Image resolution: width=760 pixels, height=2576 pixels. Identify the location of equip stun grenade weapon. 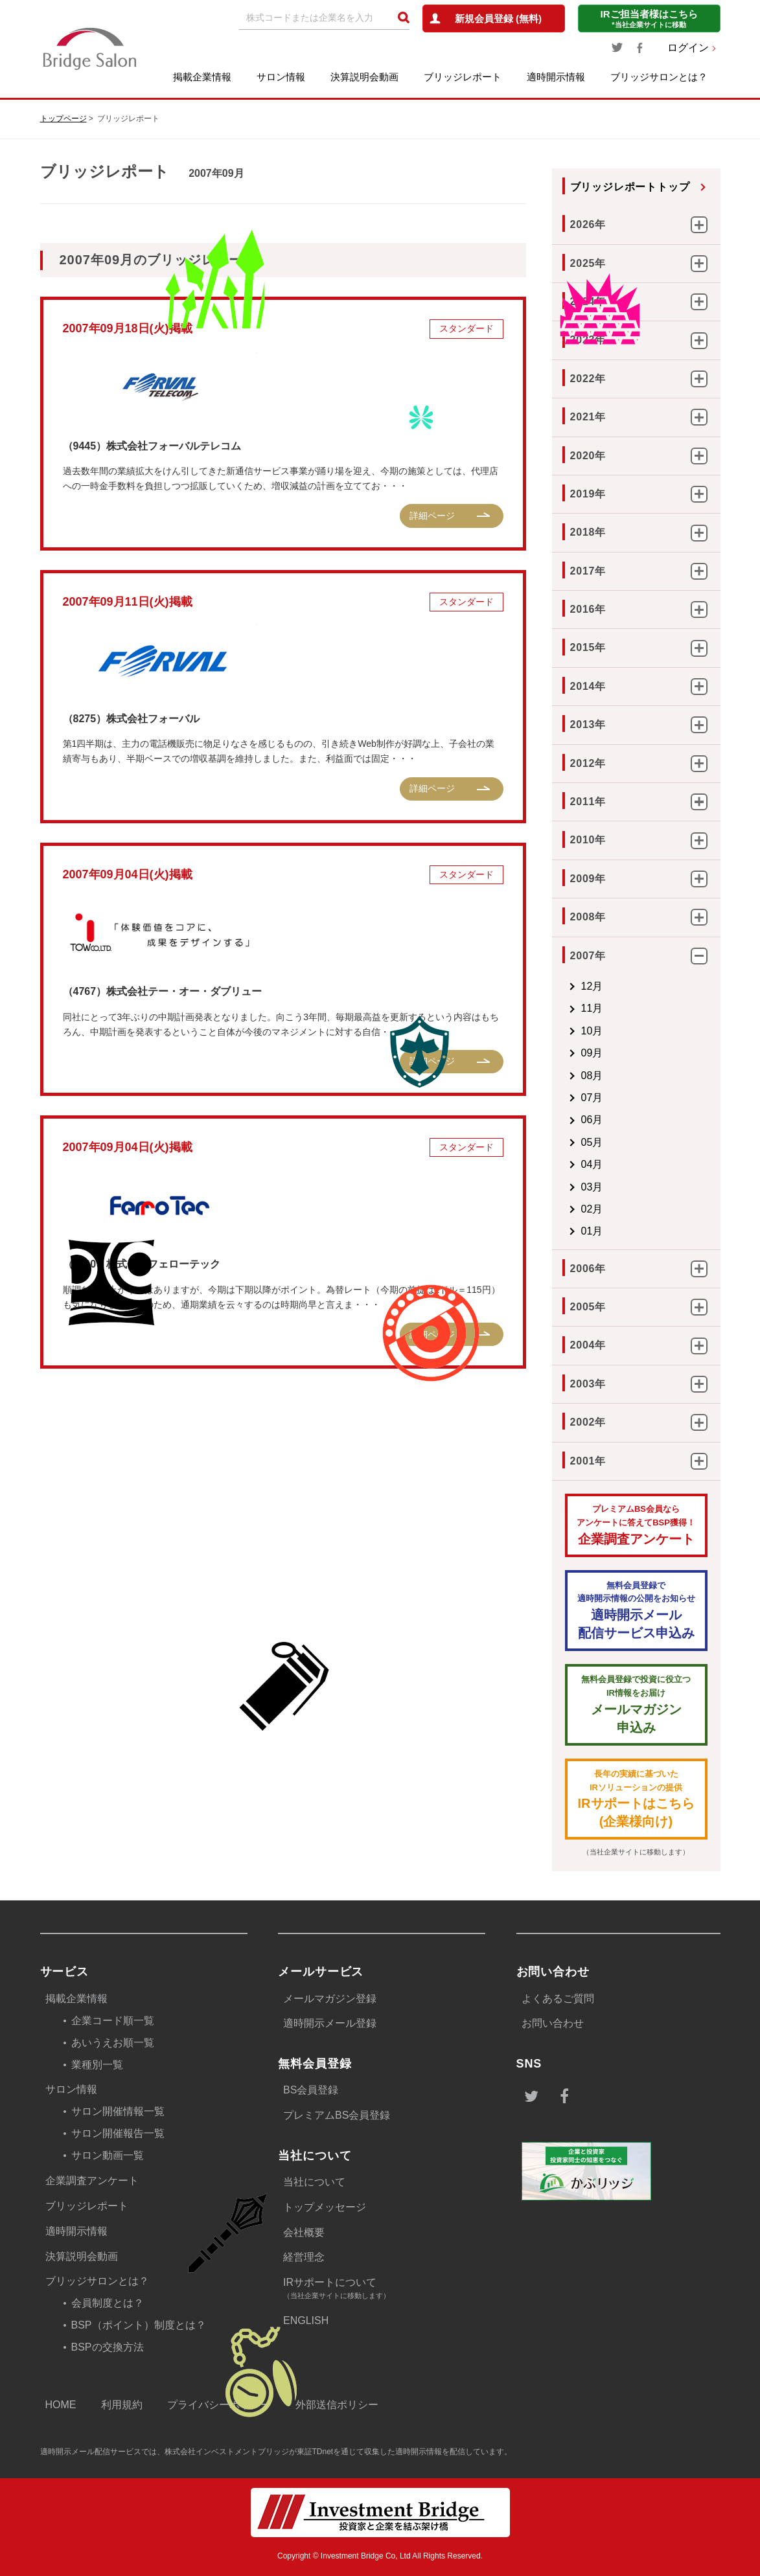
(284, 1686).